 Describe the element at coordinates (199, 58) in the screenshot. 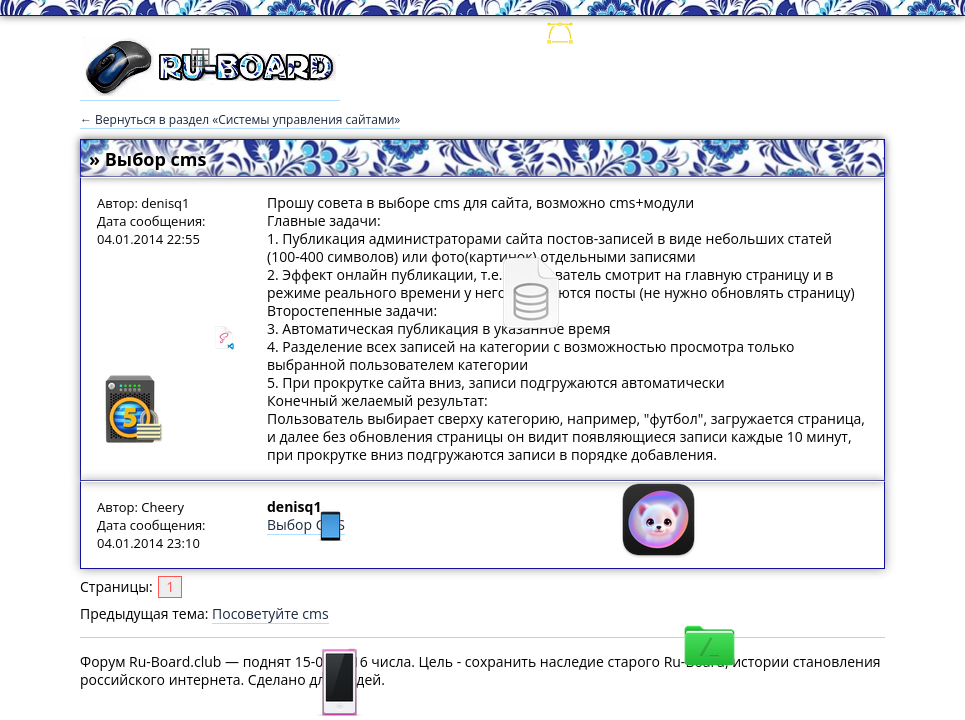

I see `switch to grid view layout` at that location.